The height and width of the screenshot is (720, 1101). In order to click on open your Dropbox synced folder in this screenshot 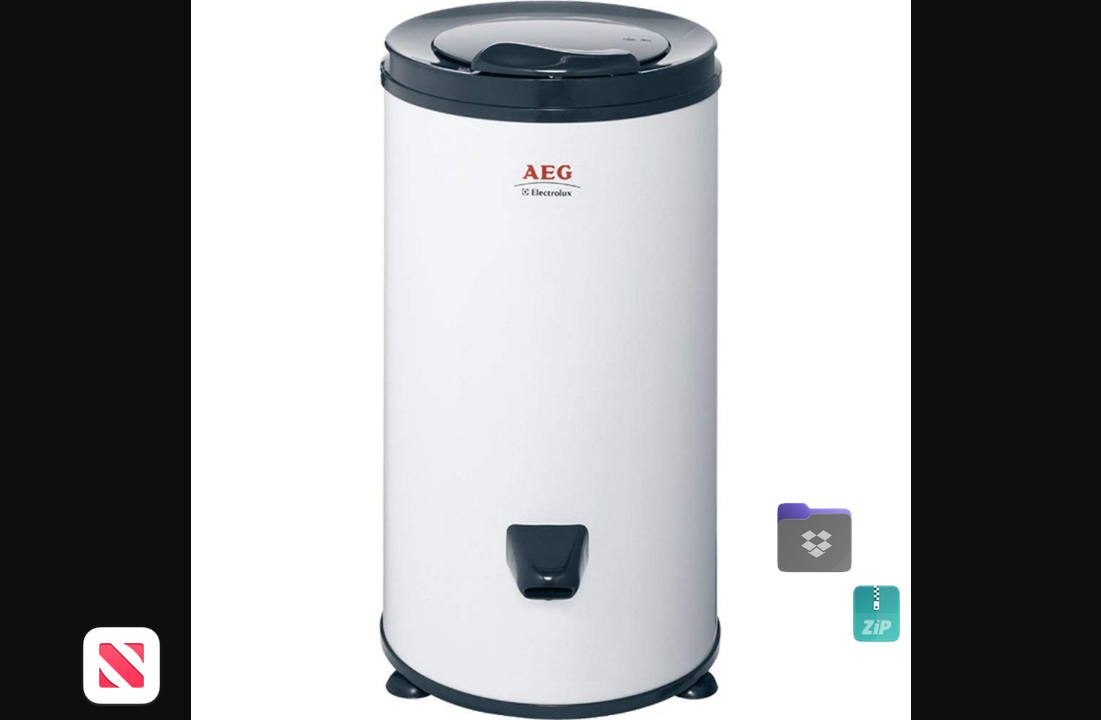, I will do `click(814, 537)`.